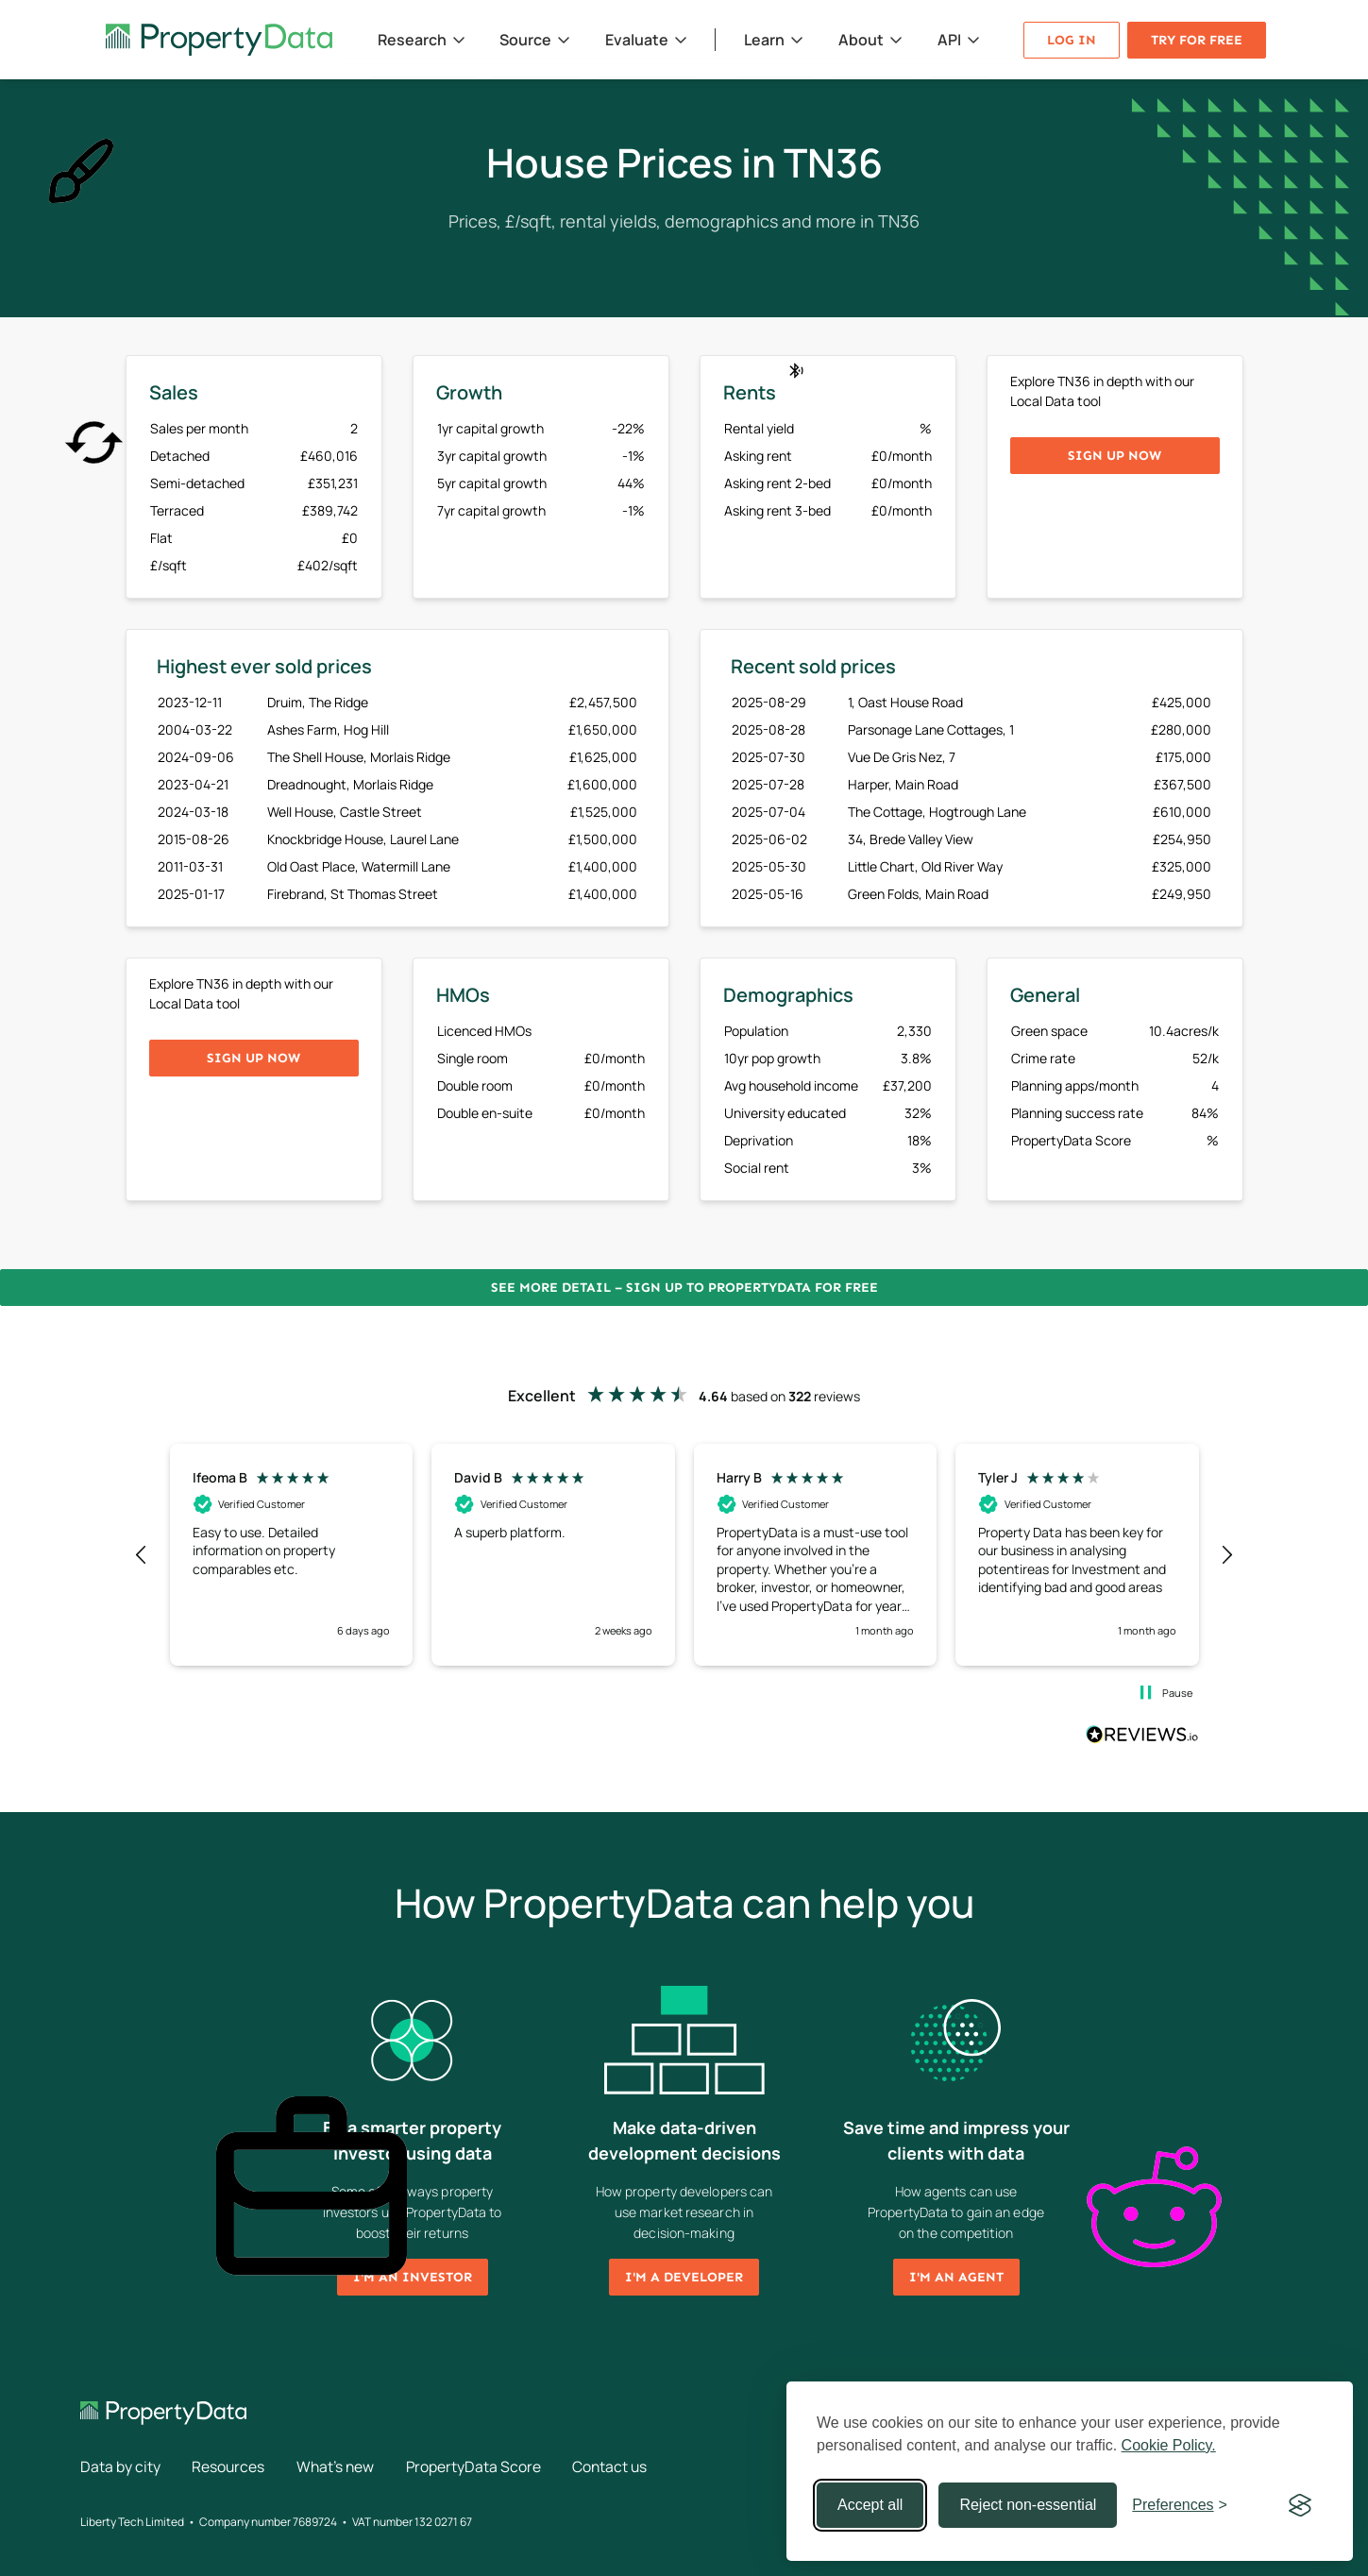  I want to click on refresh or reload content, so click(93, 442).